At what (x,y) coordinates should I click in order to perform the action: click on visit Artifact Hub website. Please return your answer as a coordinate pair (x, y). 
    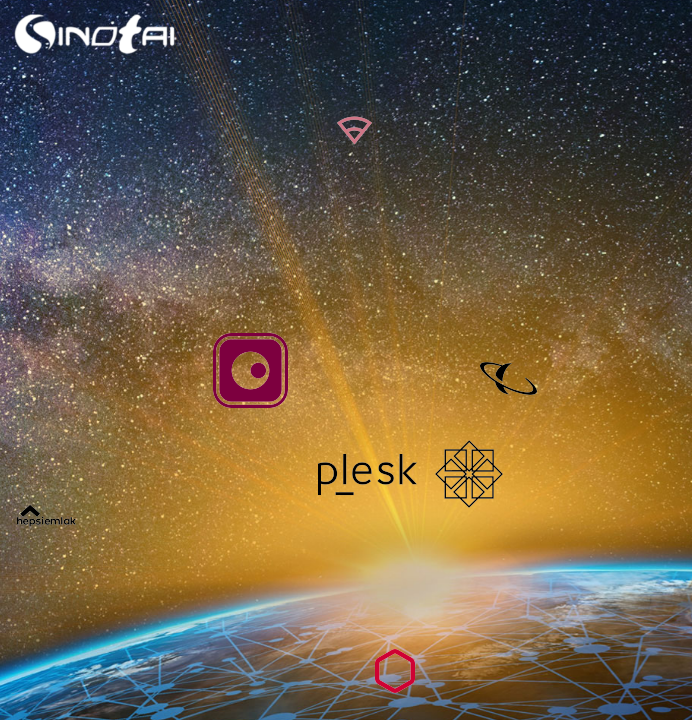
    Looking at the image, I should click on (395, 671).